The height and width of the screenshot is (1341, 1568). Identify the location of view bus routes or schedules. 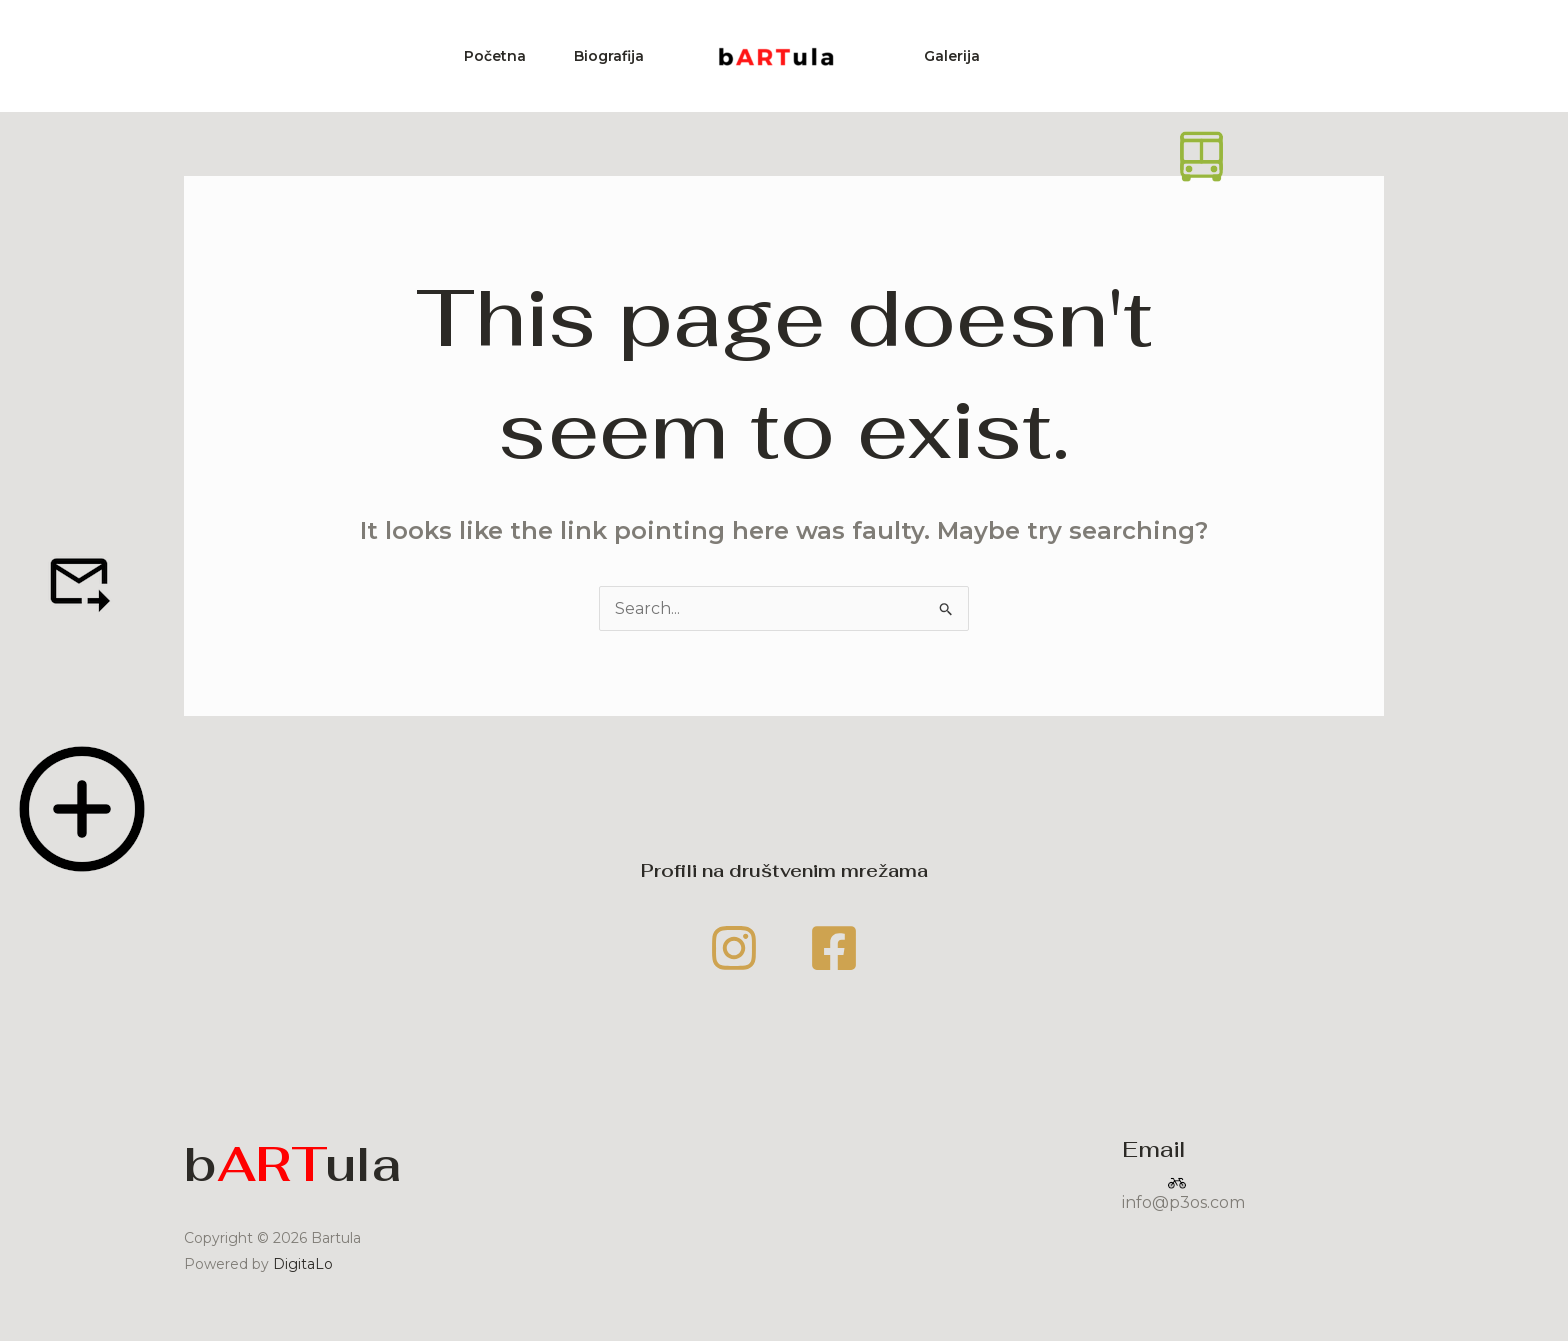
(1201, 156).